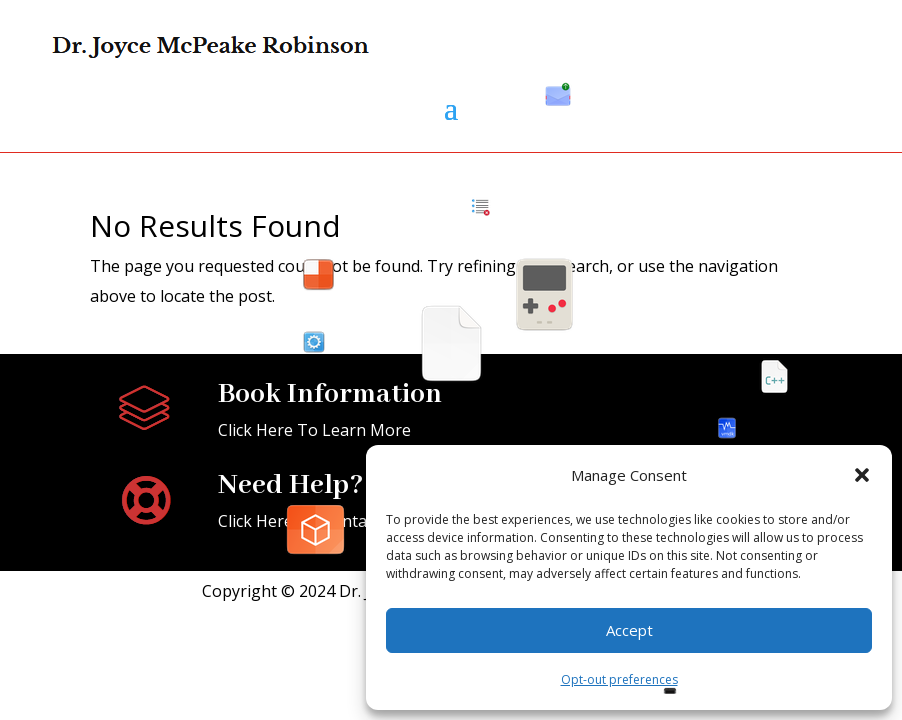 Image resolution: width=902 pixels, height=720 pixels. What do you see at coordinates (480, 206) in the screenshot?
I see `remove an item from the list` at bounding box center [480, 206].